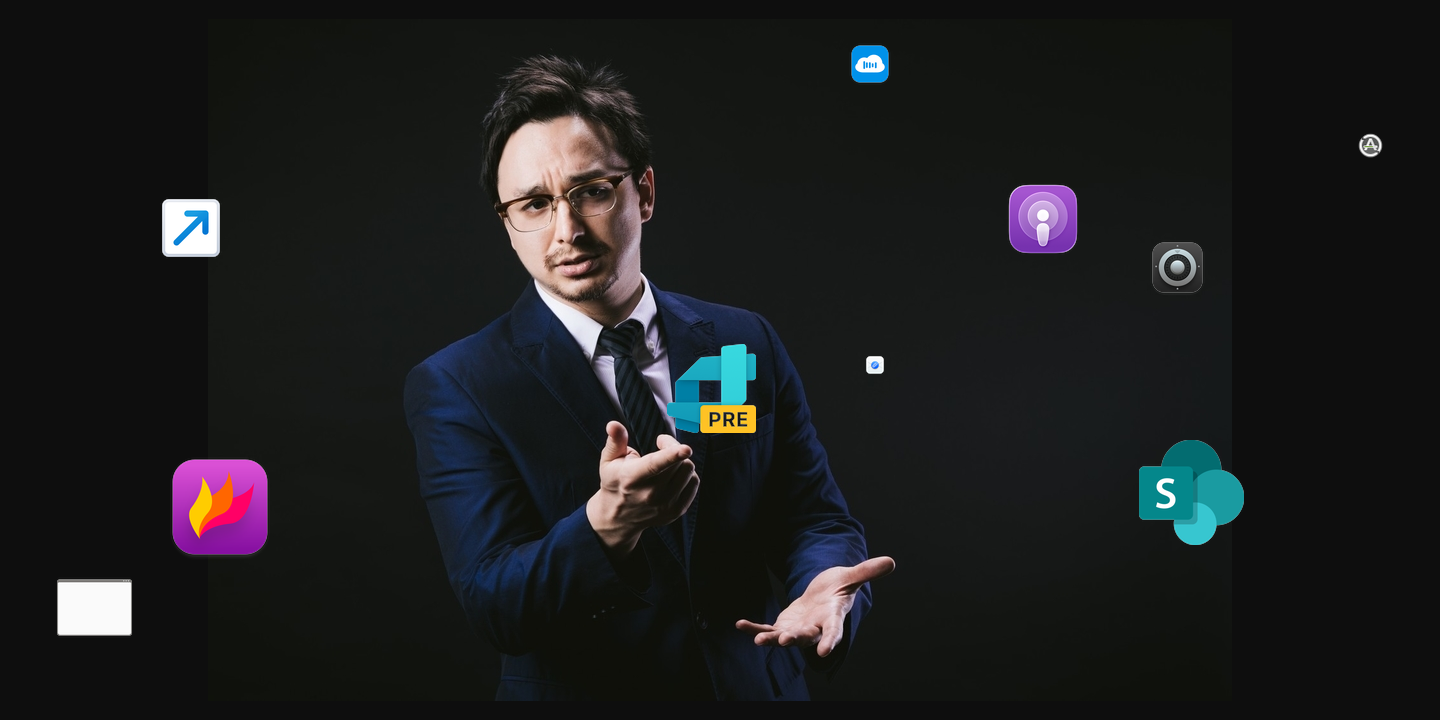 This screenshot has width=1440, height=720. I want to click on open email attachment viewer, so click(875, 365).